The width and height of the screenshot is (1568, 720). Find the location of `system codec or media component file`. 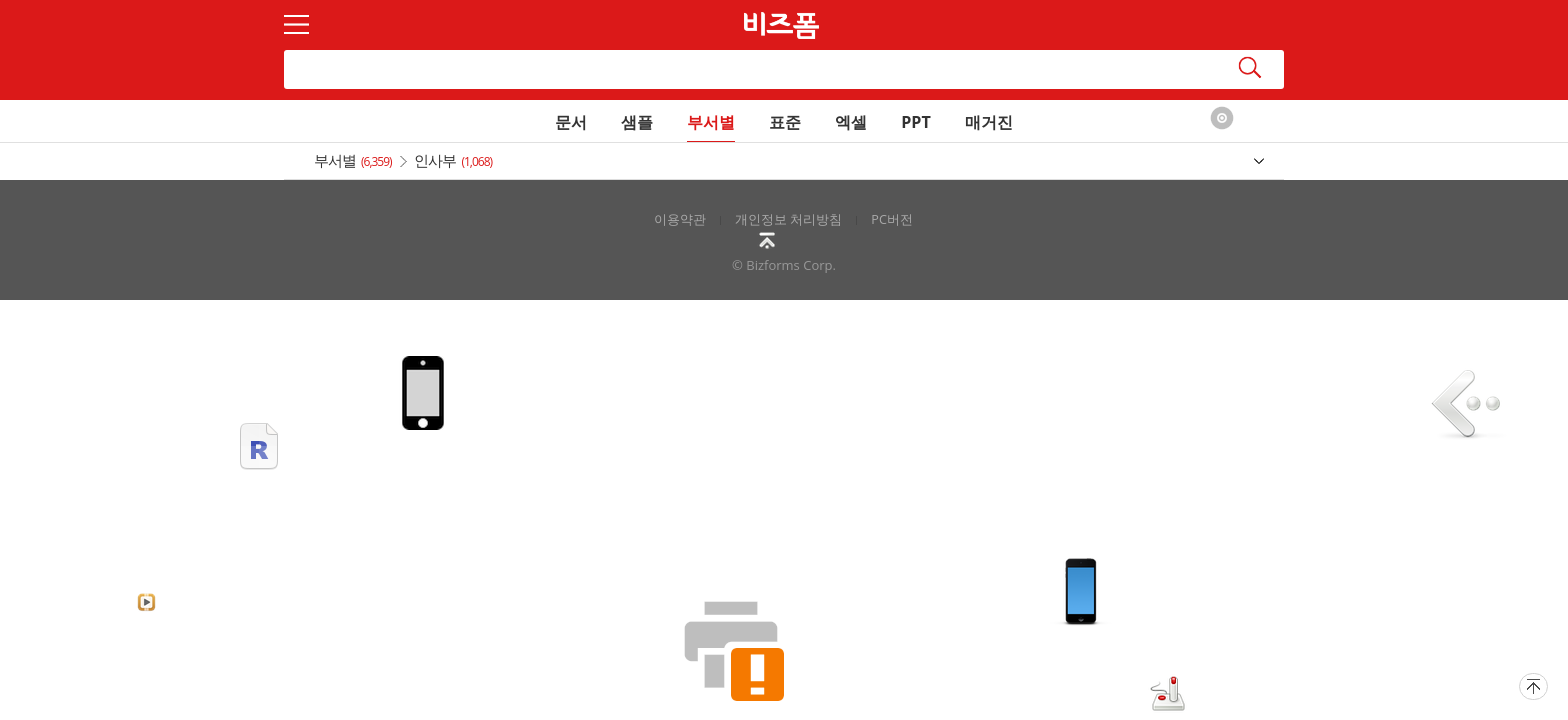

system codec or media component file is located at coordinates (146, 602).